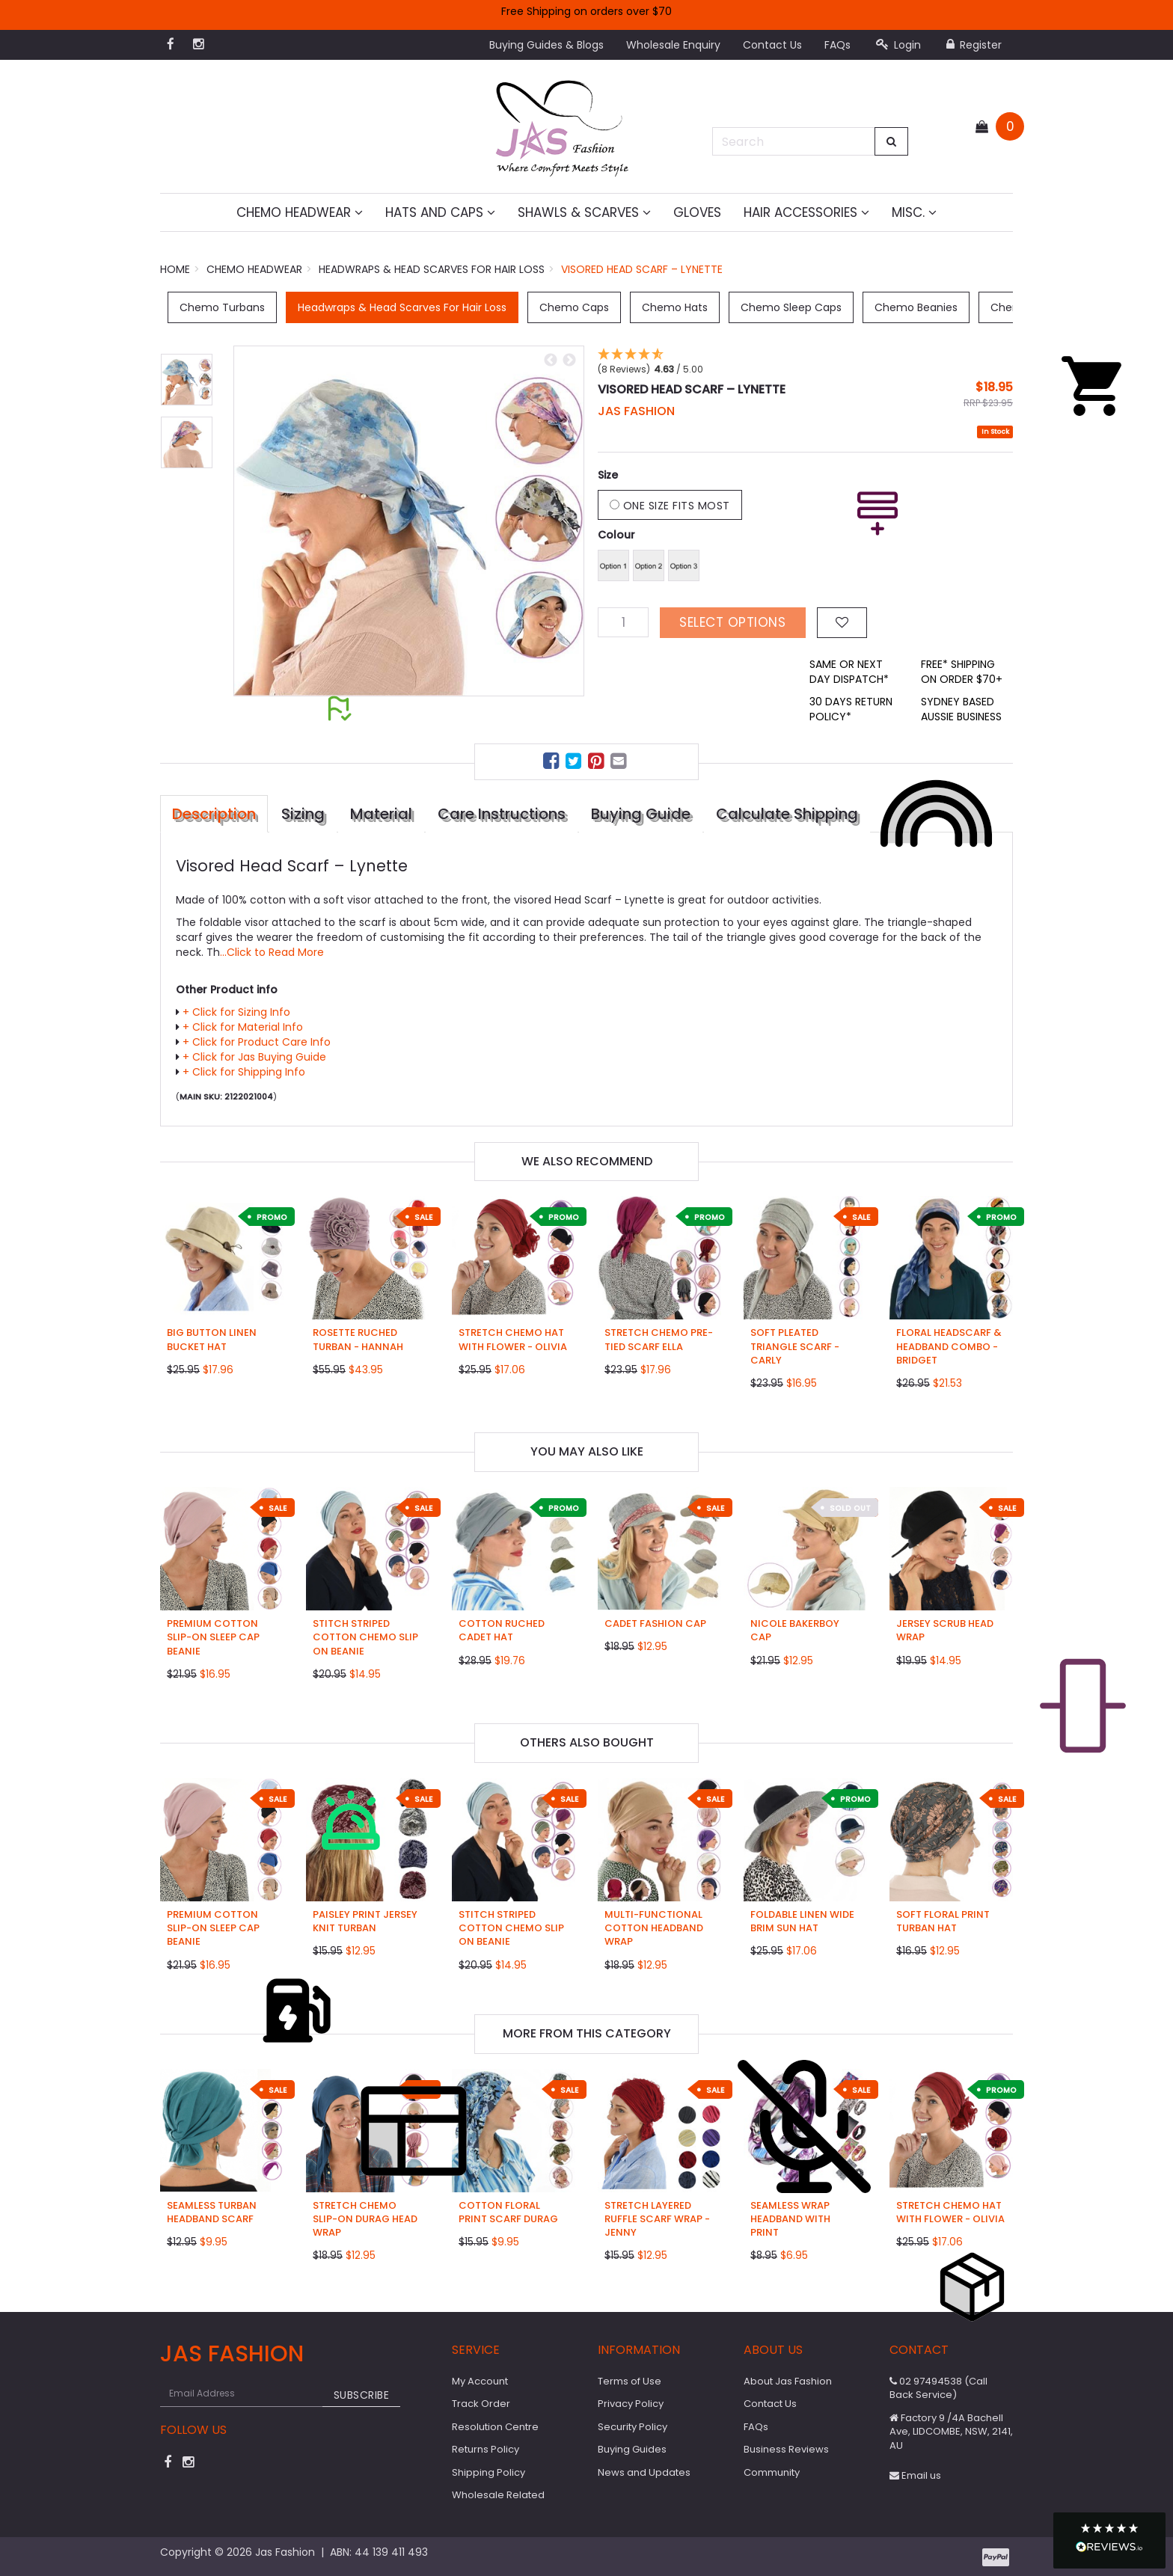 This screenshot has width=1173, height=2576. Describe the element at coordinates (972, 2287) in the screenshot. I see `view order or shipment details` at that location.